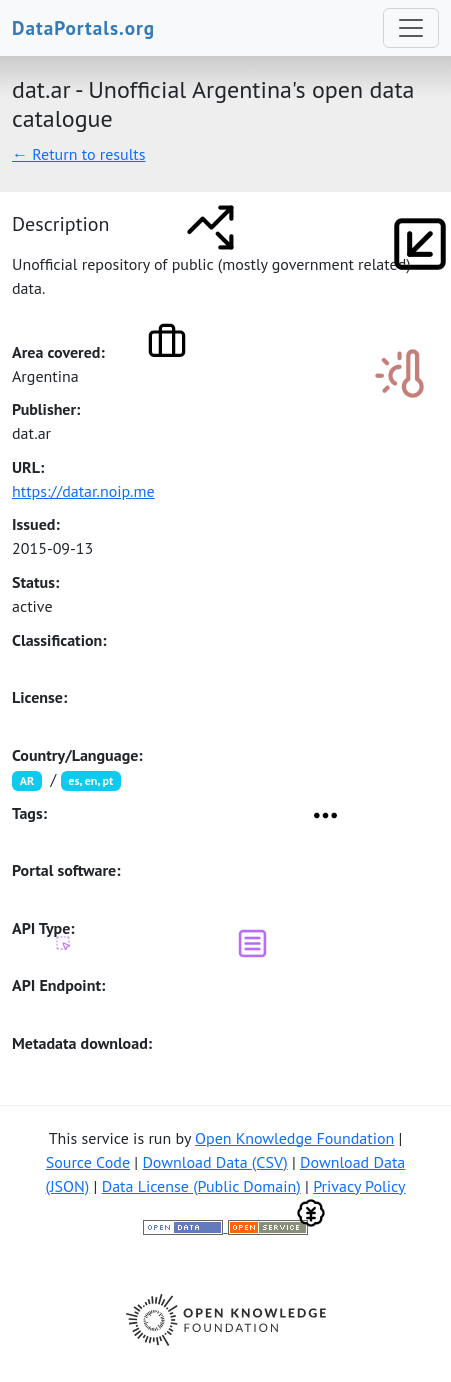 This screenshot has width=451, height=1382. I want to click on open navigation menu, so click(252, 943).